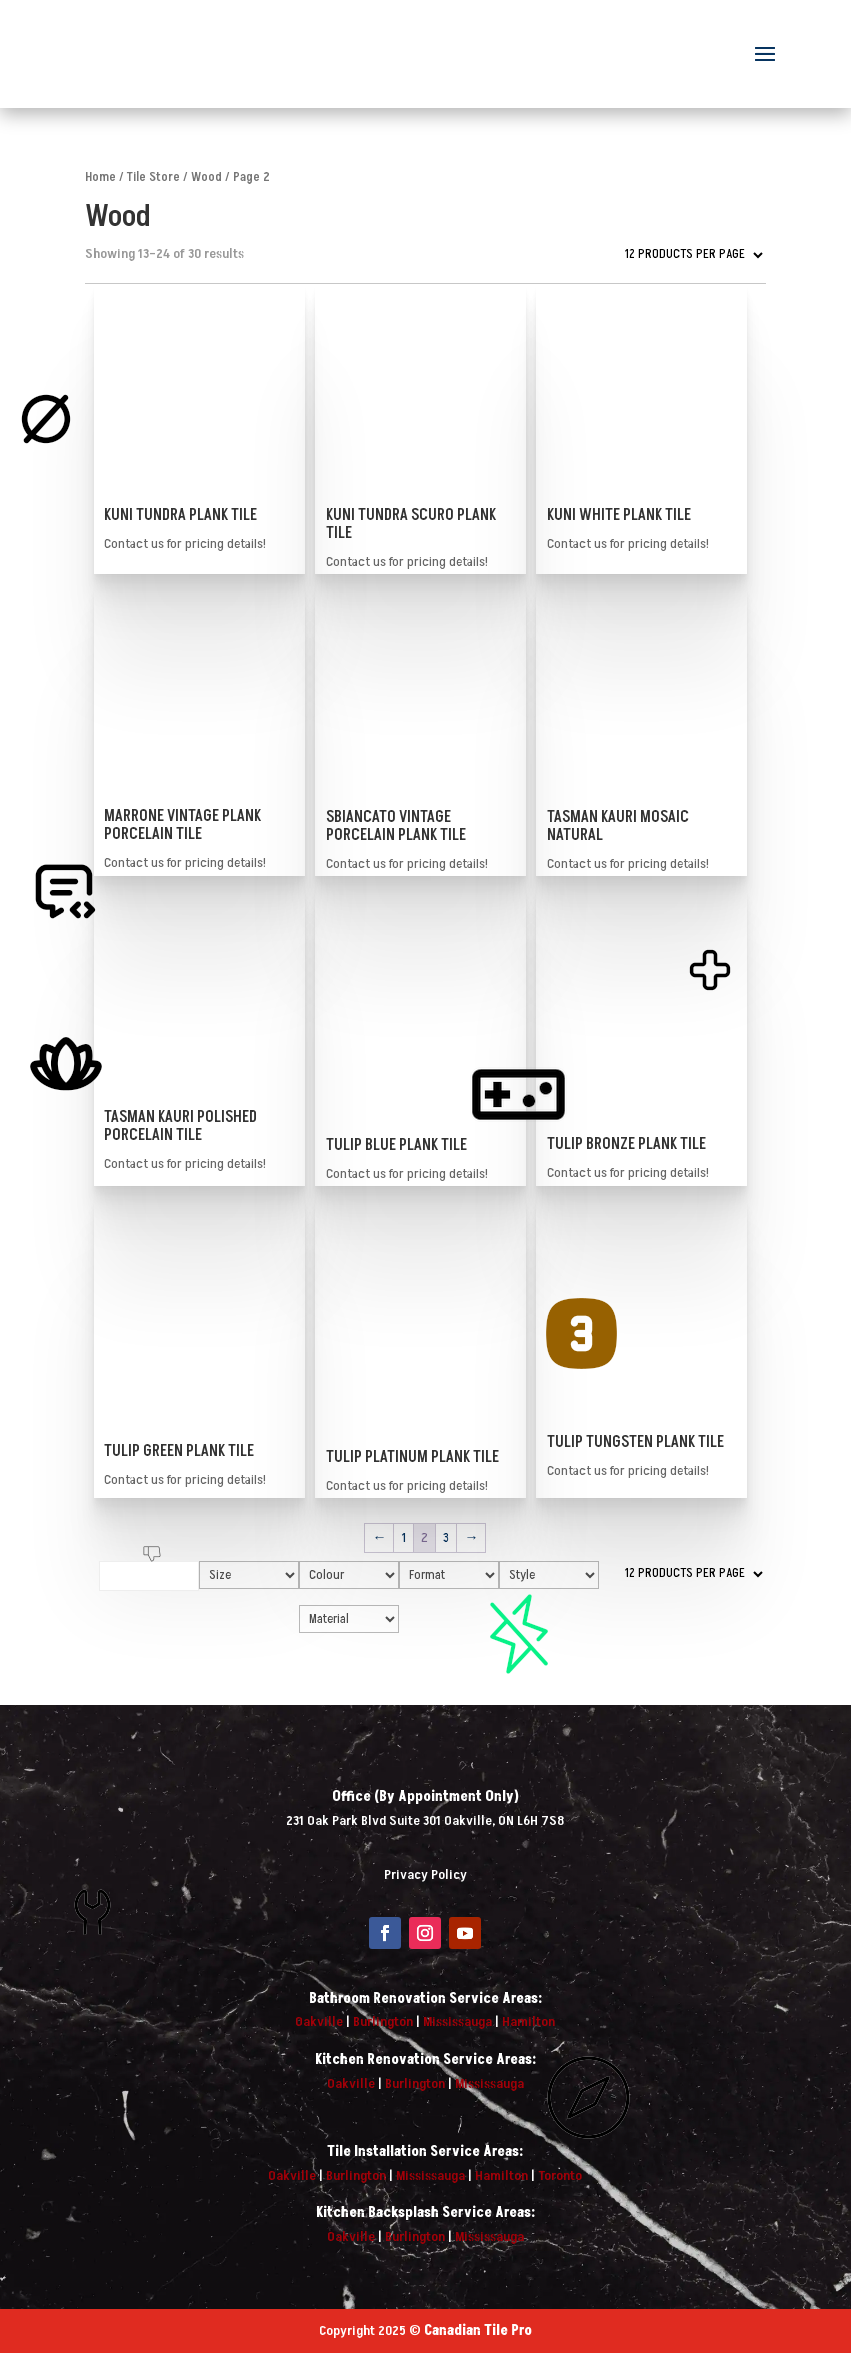 The width and height of the screenshot is (851, 2353). Describe the element at coordinates (581, 1333) in the screenshot. I see `indicates step 3 in a multi-step process` at that location.